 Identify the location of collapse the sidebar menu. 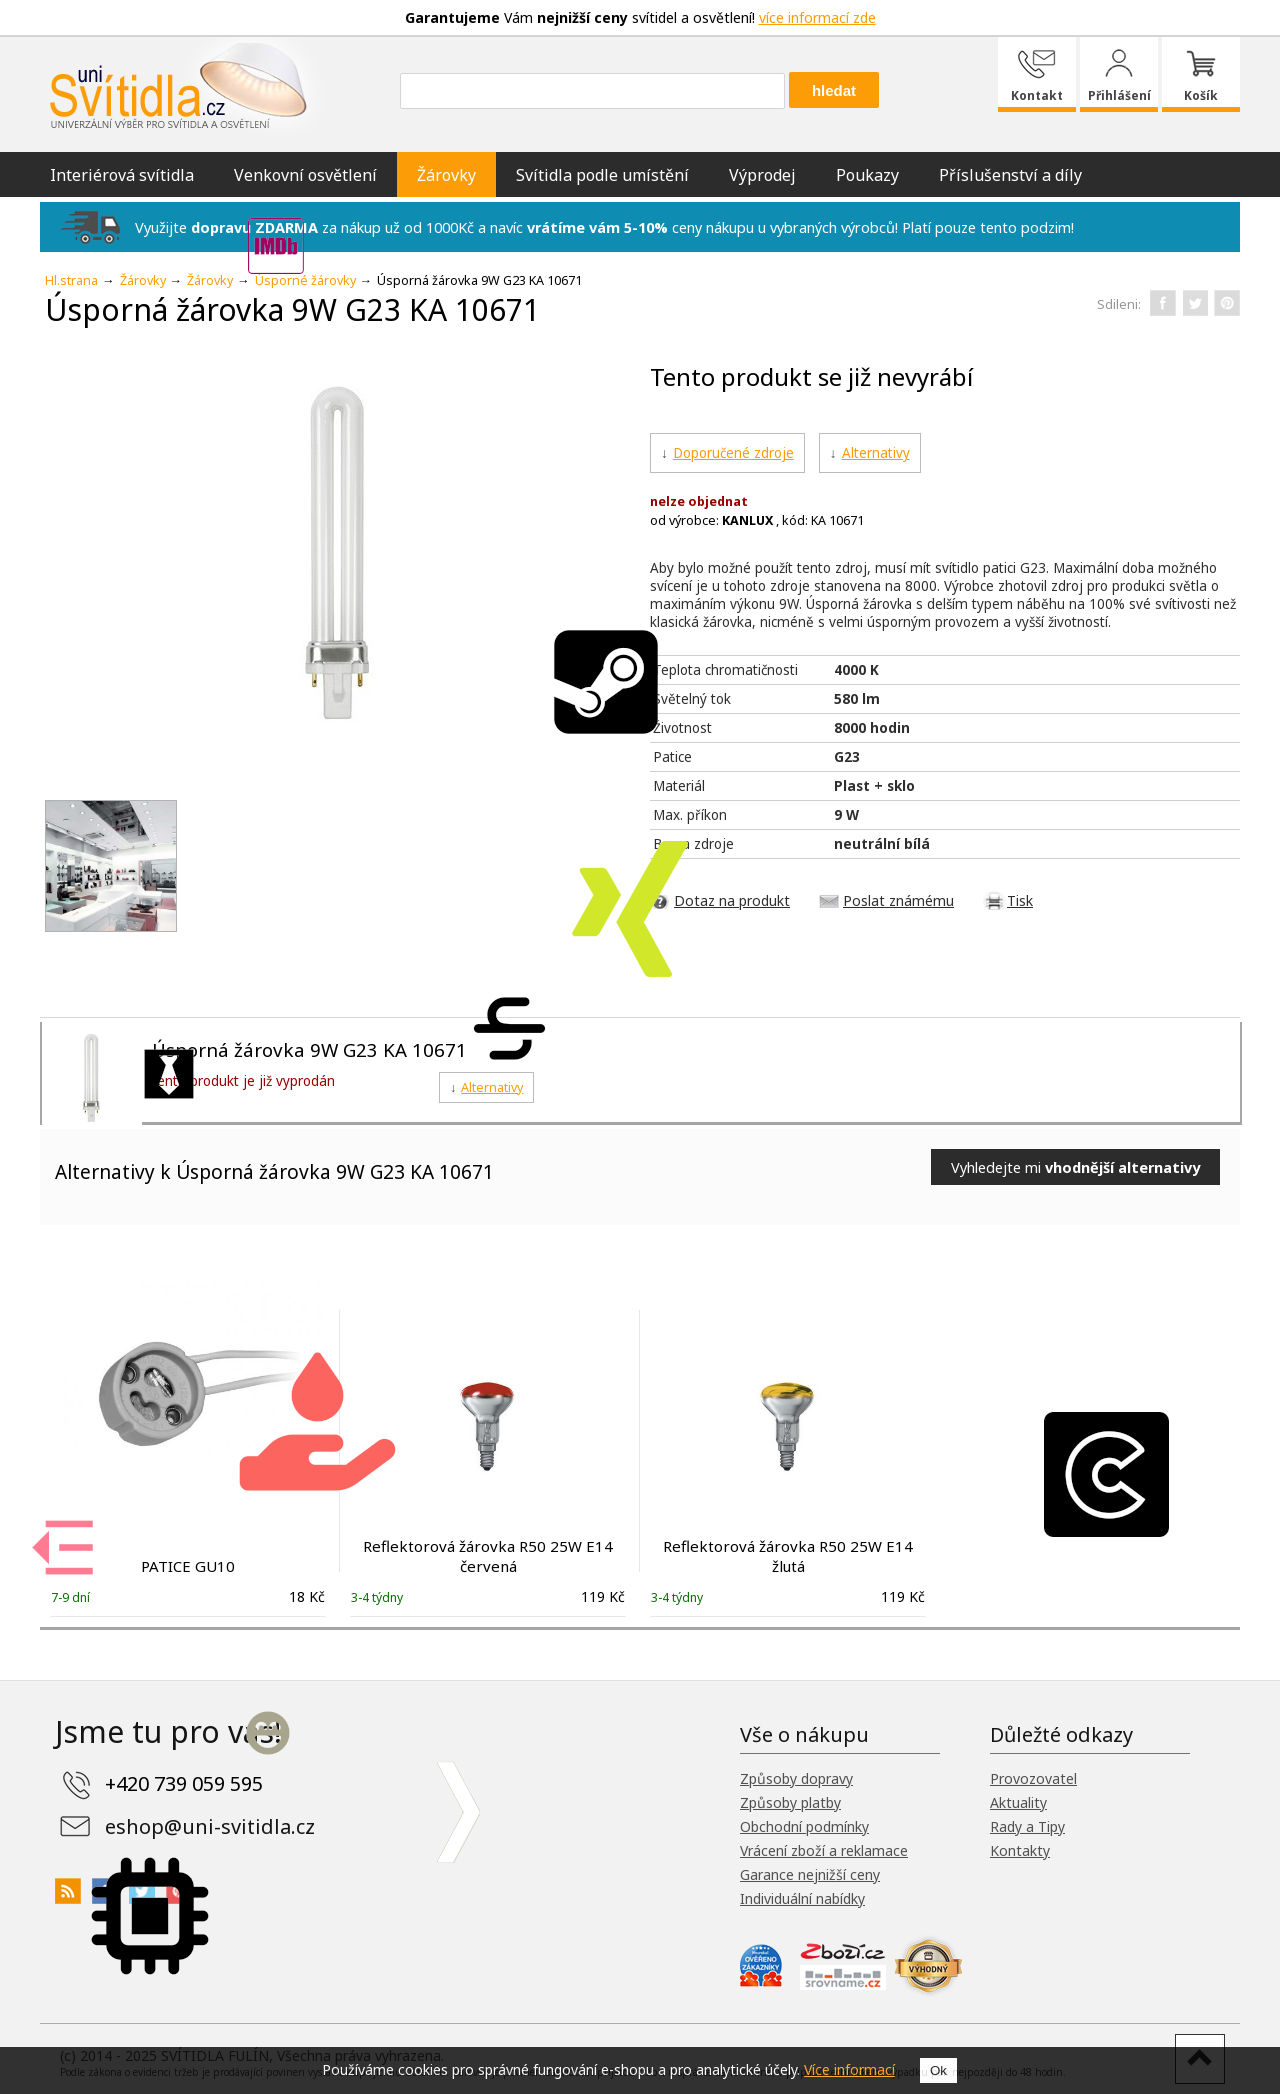
(62, 1547).